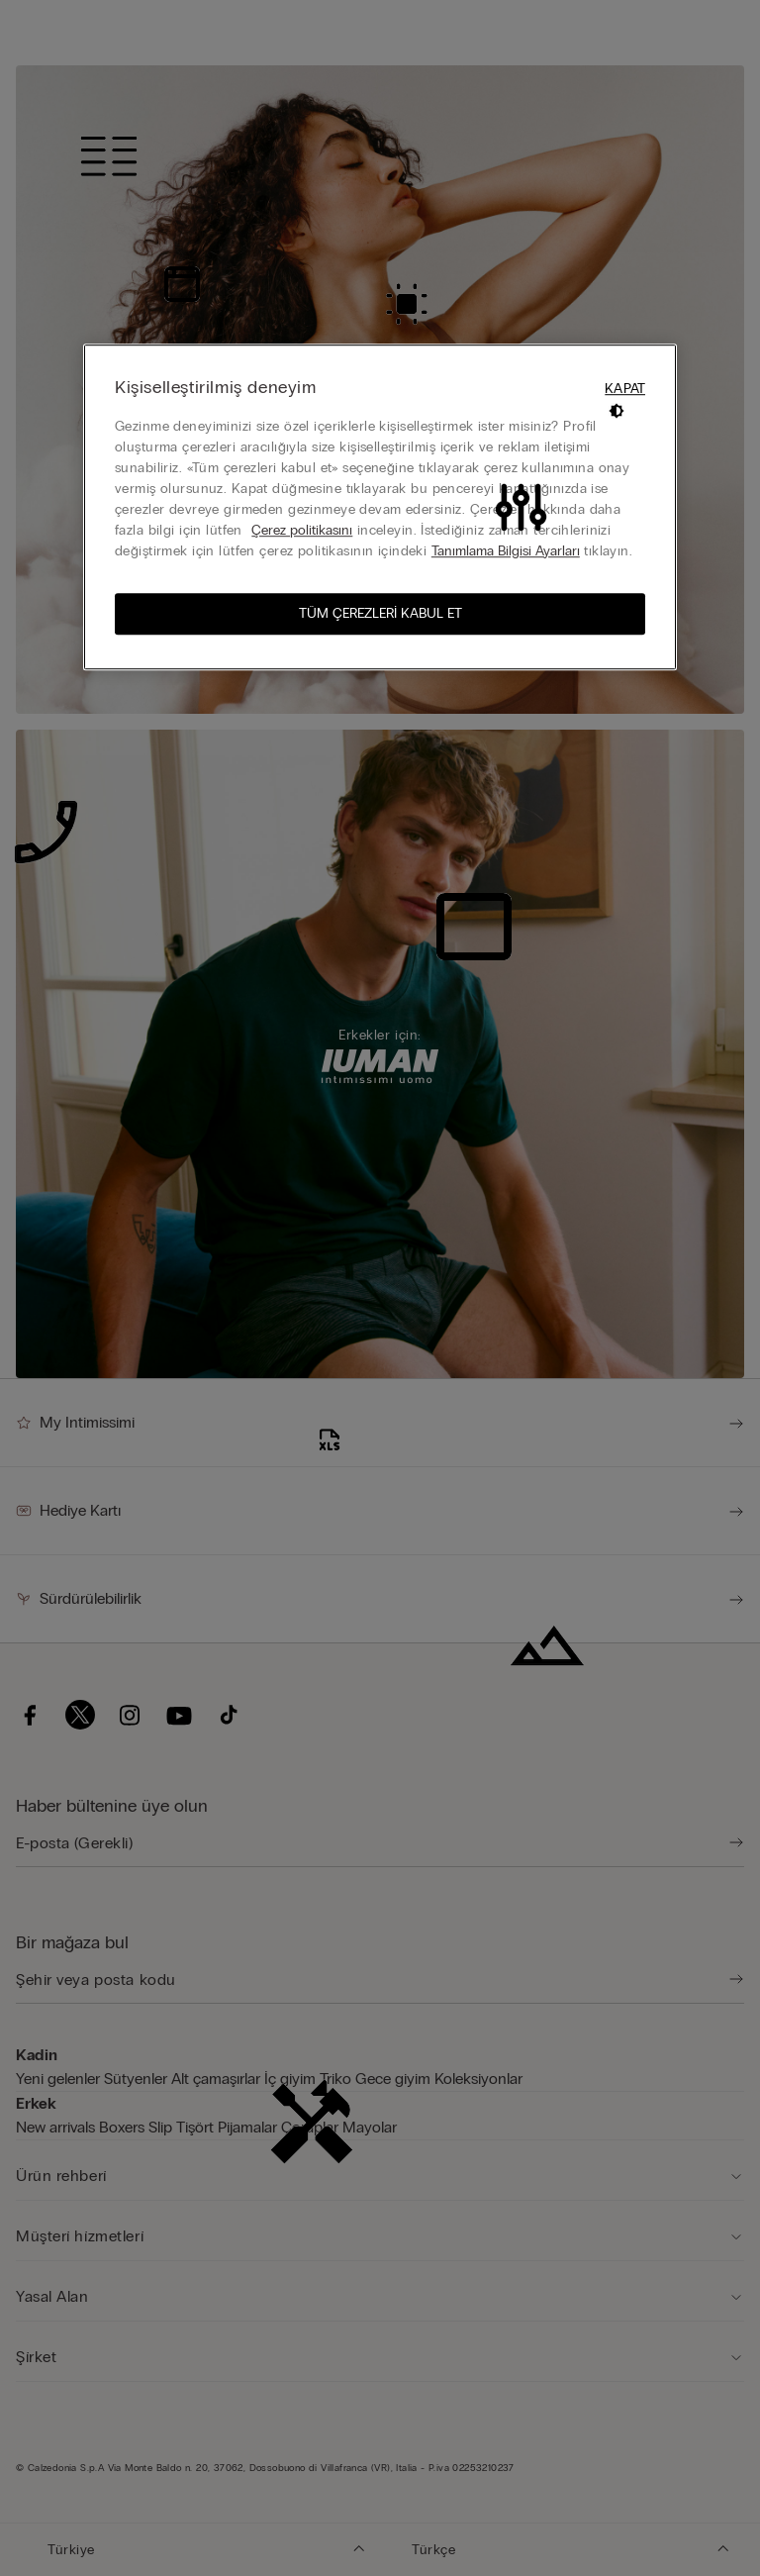 This screenshot has height=2576, width=760. Describe the element at coordinates (617, 411) in the screenshot. I see `adjust screen brightness` at that location.